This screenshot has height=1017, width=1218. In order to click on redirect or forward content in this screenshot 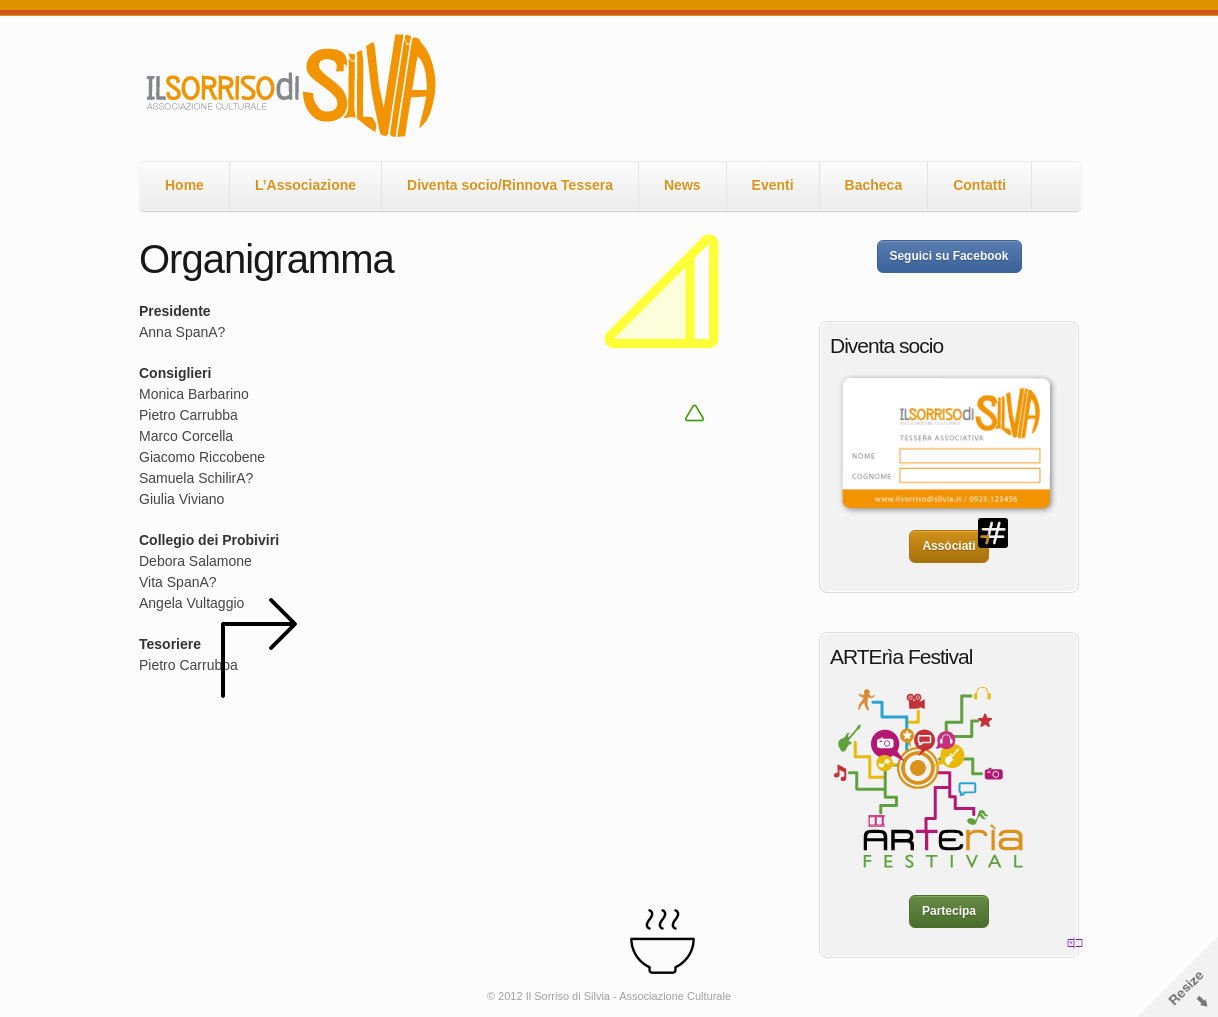, I will do `click(251, 648)`.